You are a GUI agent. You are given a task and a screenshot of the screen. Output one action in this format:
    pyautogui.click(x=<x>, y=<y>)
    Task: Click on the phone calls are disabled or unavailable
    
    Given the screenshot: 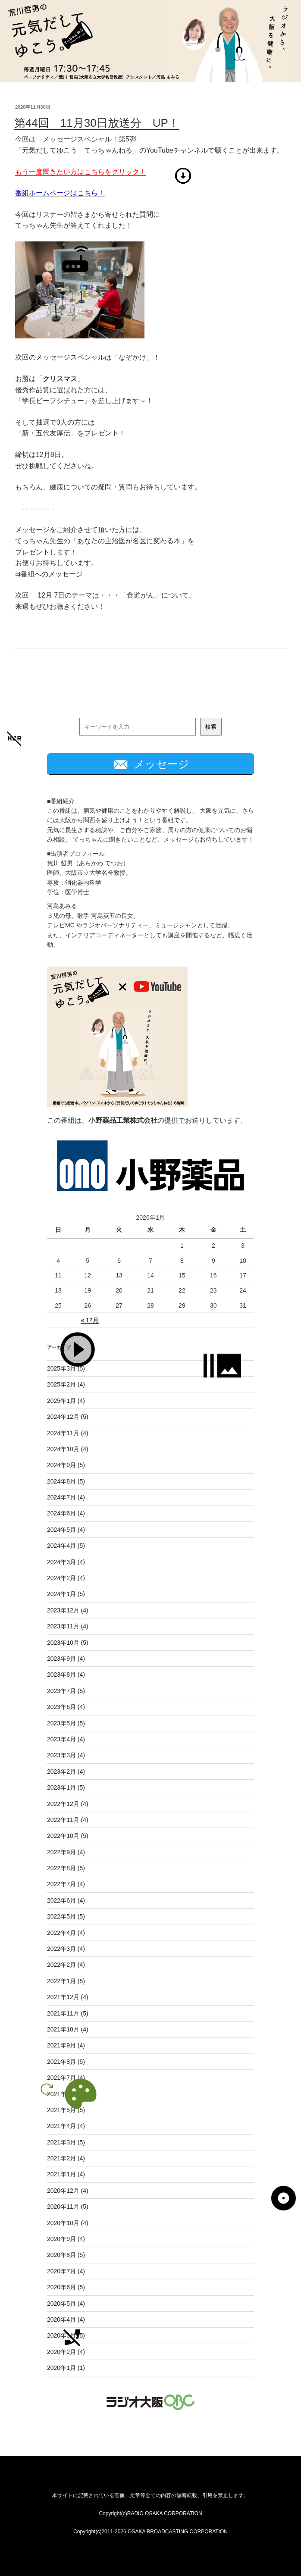 What is the action you would take?
    pyautogui.click(x=72, y=2337)
    